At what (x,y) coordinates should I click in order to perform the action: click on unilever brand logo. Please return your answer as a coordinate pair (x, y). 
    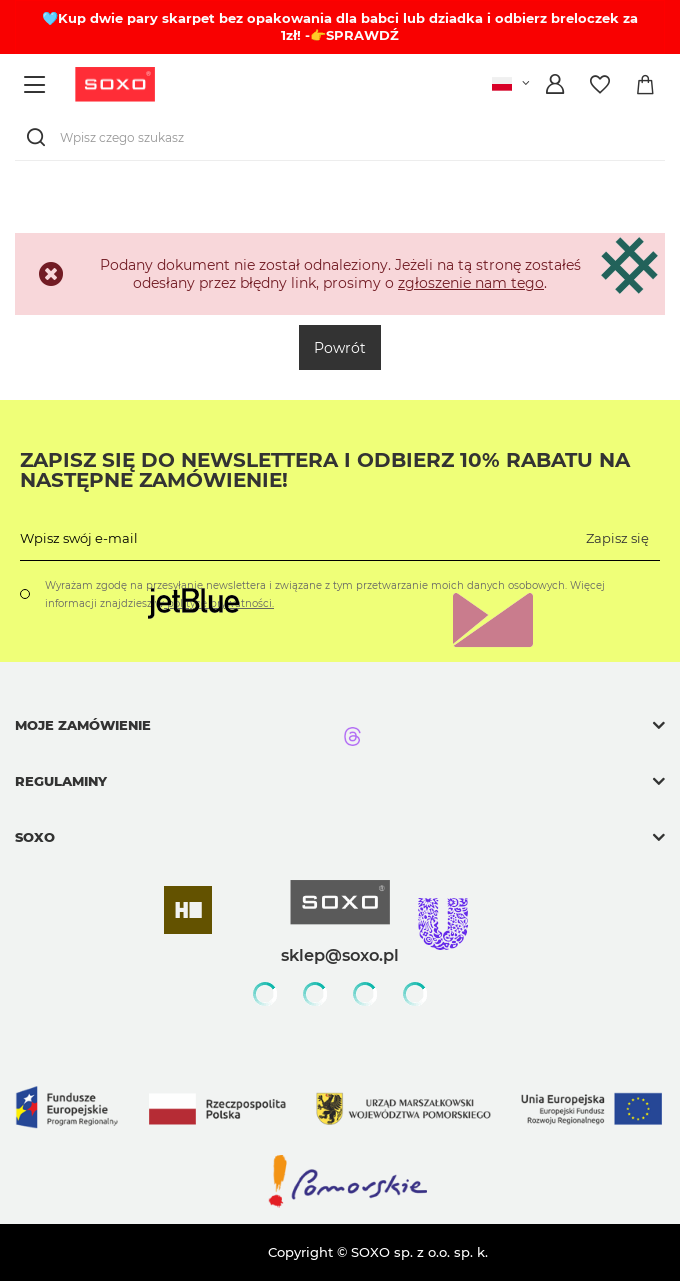
    Looking at the image, I should click on (443, 924).